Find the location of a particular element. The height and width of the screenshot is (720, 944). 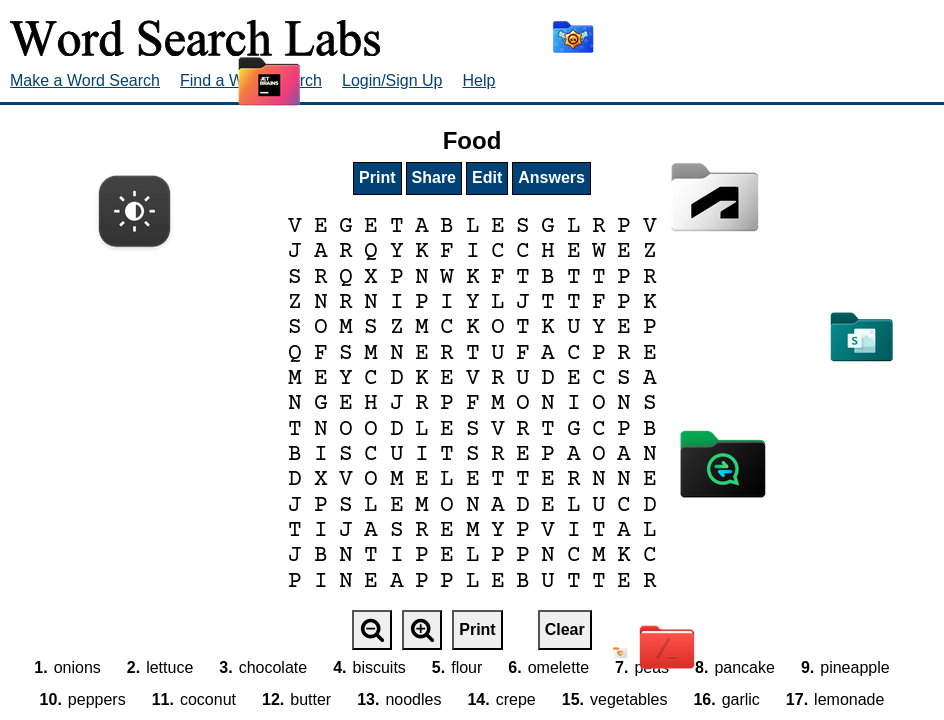

open wondershare wutsapper application folder is located at coordinates (722, 466).